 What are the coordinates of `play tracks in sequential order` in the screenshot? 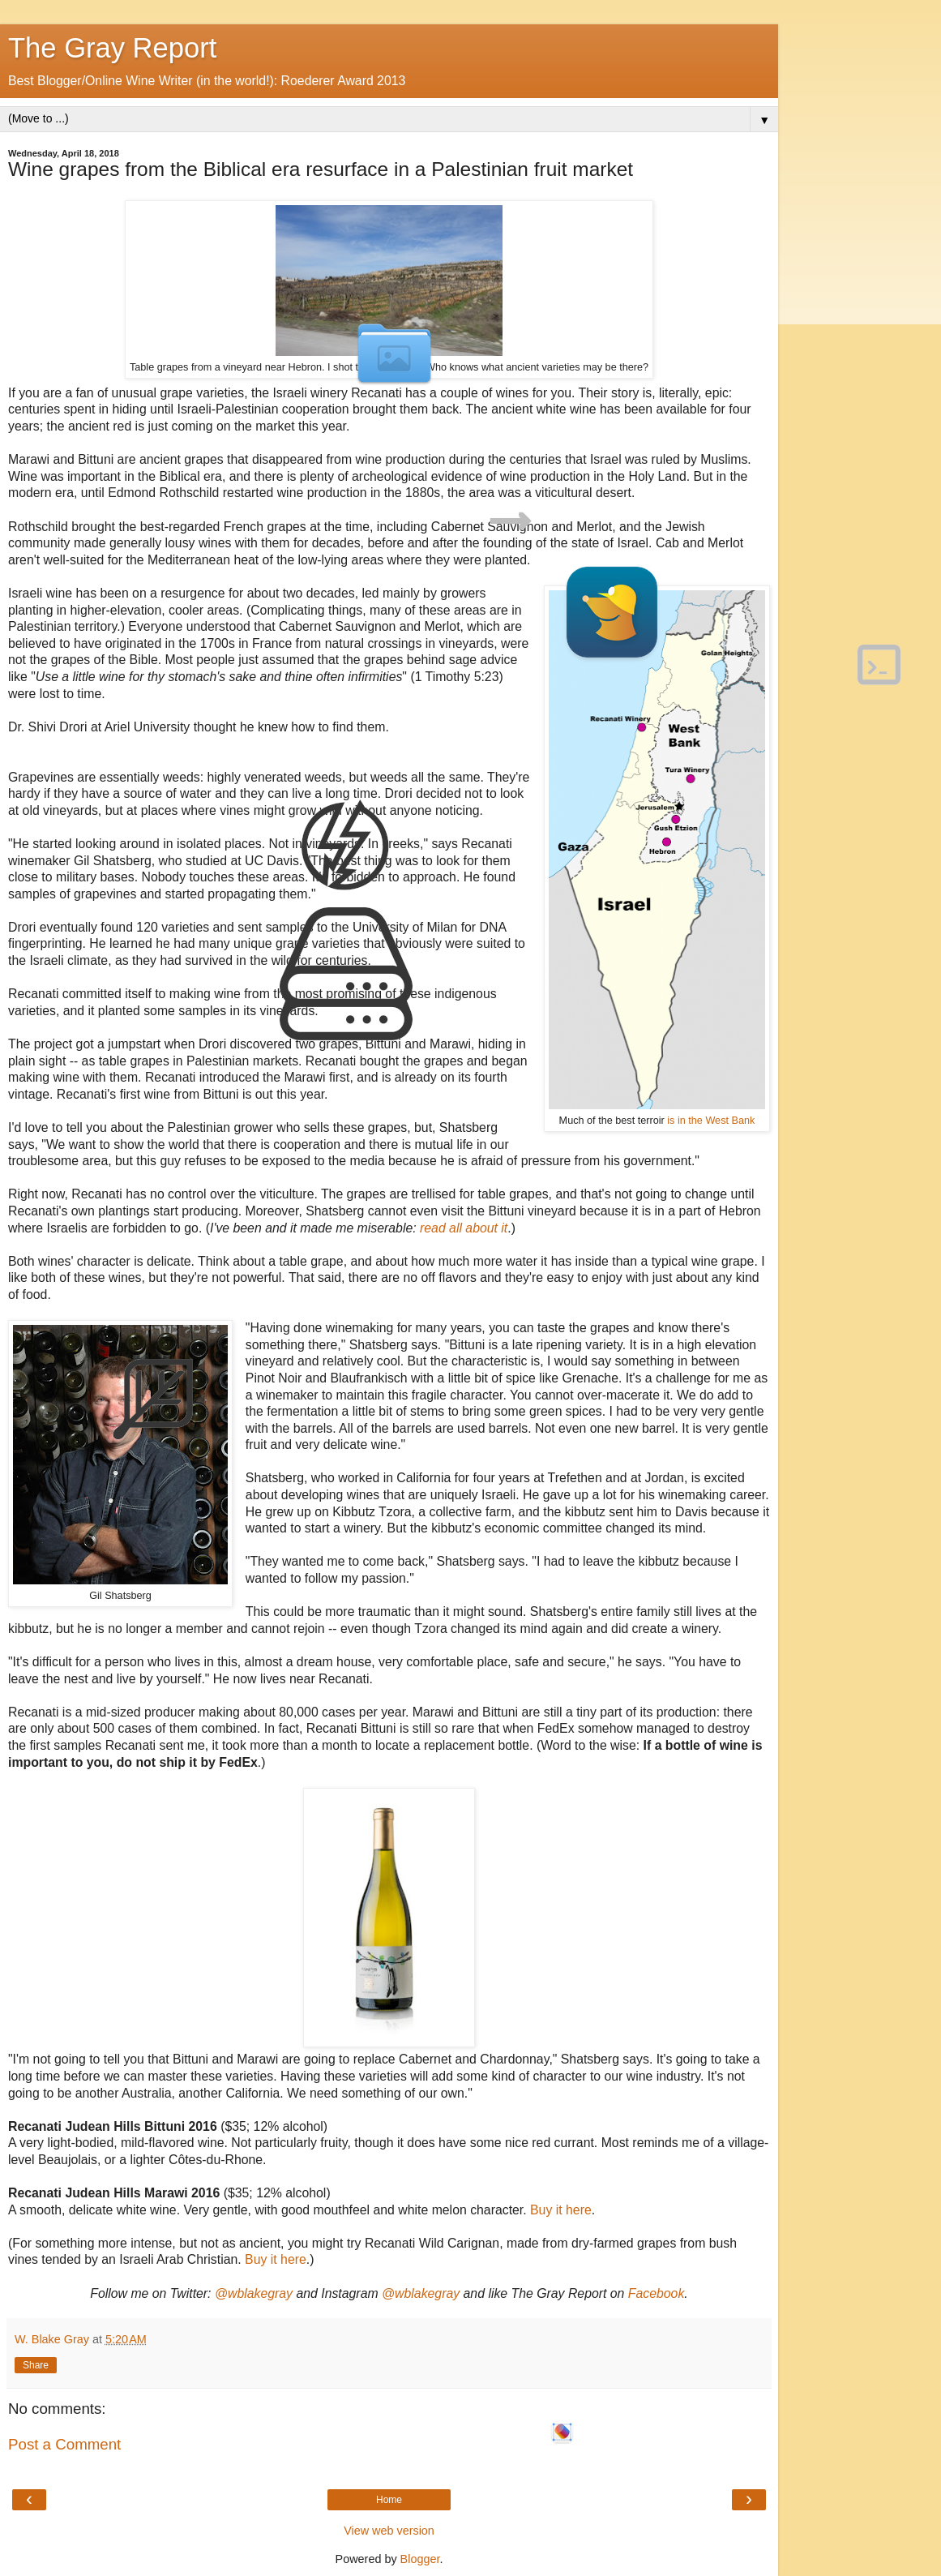 It's located at (510, 521).